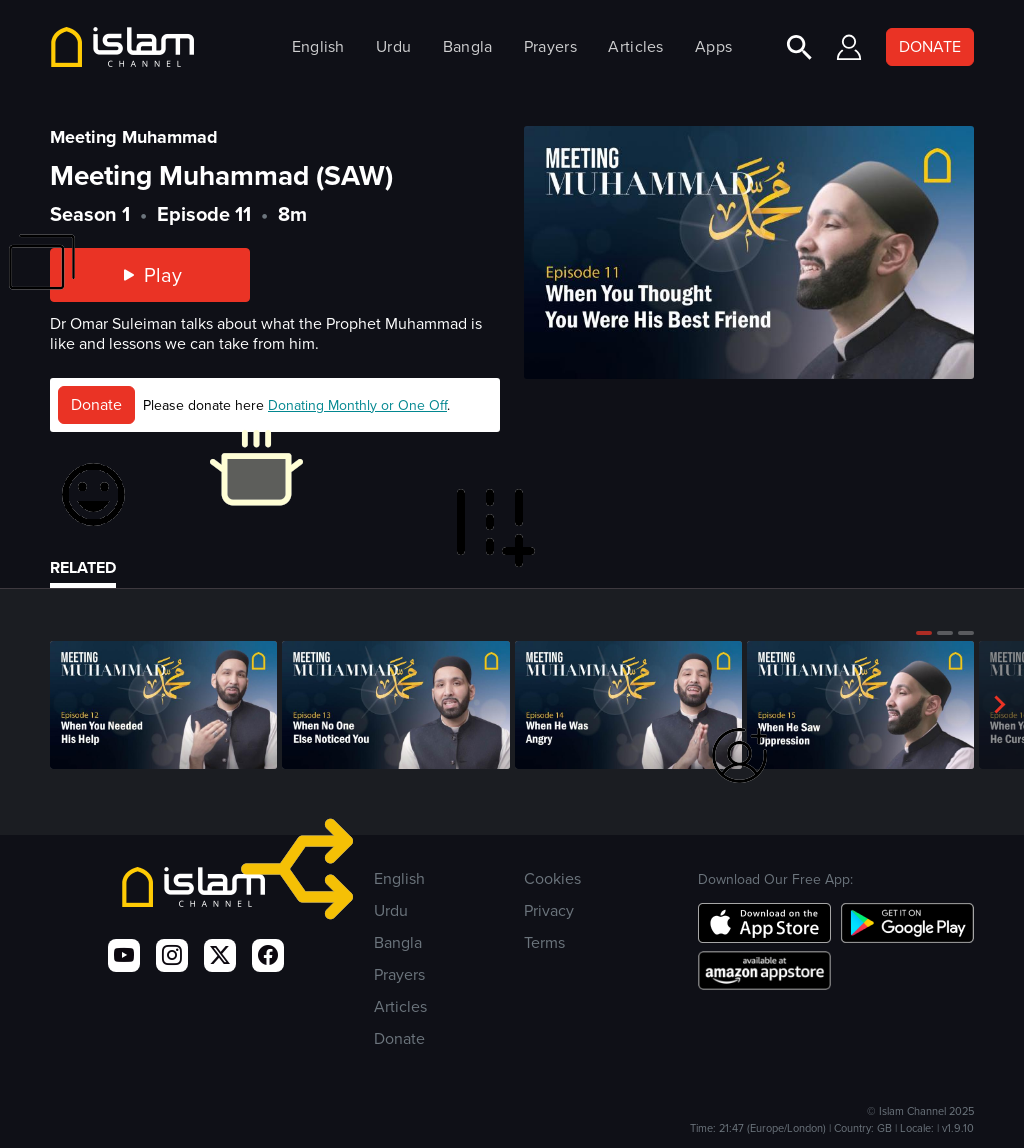 This screenshot has width=1024, height=1148. What do you see at coordinates (93, 494) in the screenshot?
I see `insert an emoji or emoticon` at bounding box center [93, 494].